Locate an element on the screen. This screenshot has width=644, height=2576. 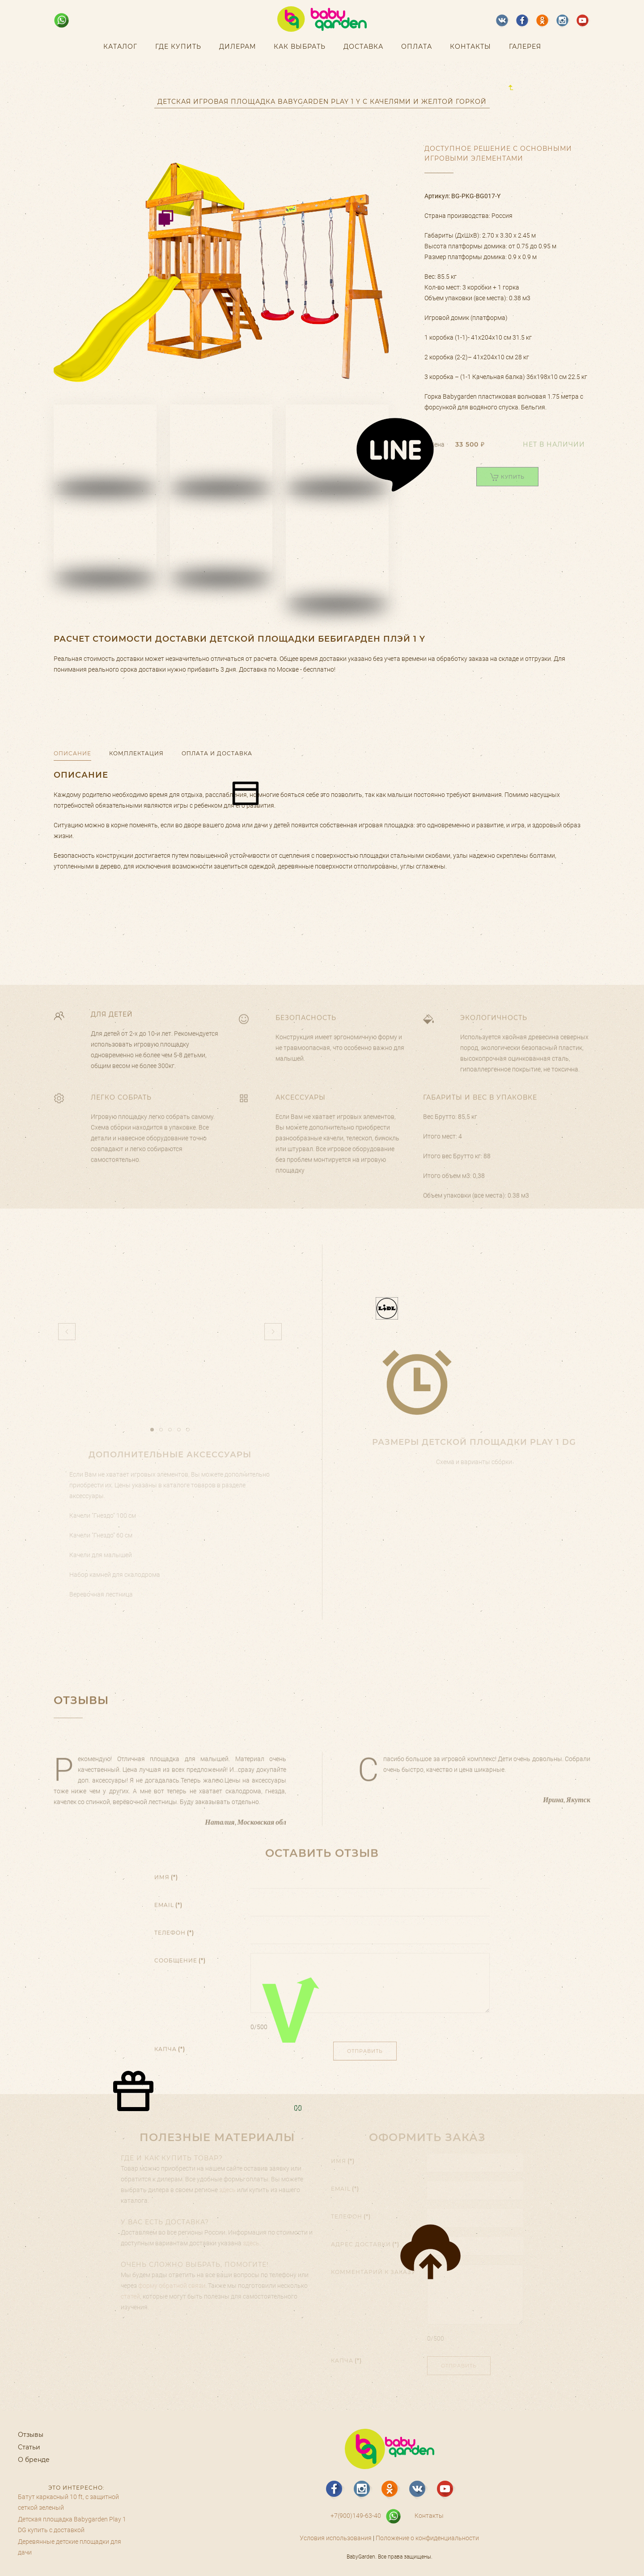
open the Lidl shopping app is located at coordinates (387, 1308).